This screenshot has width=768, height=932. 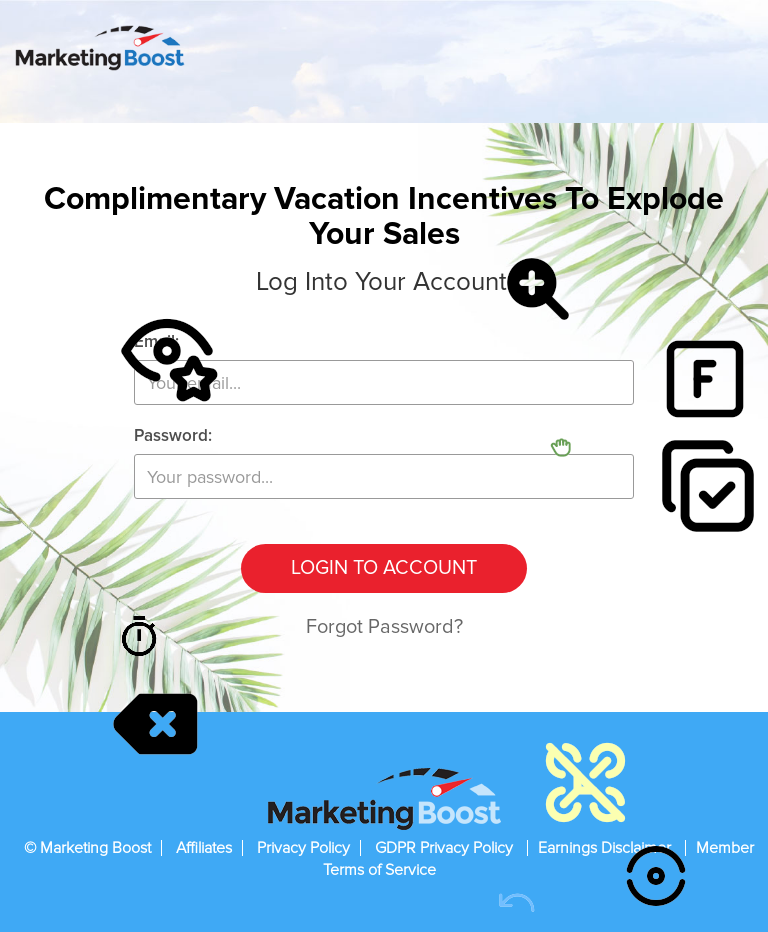 What do you see at coordinates (708, 486) in the screenshot?
I see `content copied successfully to clipboard` at bounding box center [708, 486].